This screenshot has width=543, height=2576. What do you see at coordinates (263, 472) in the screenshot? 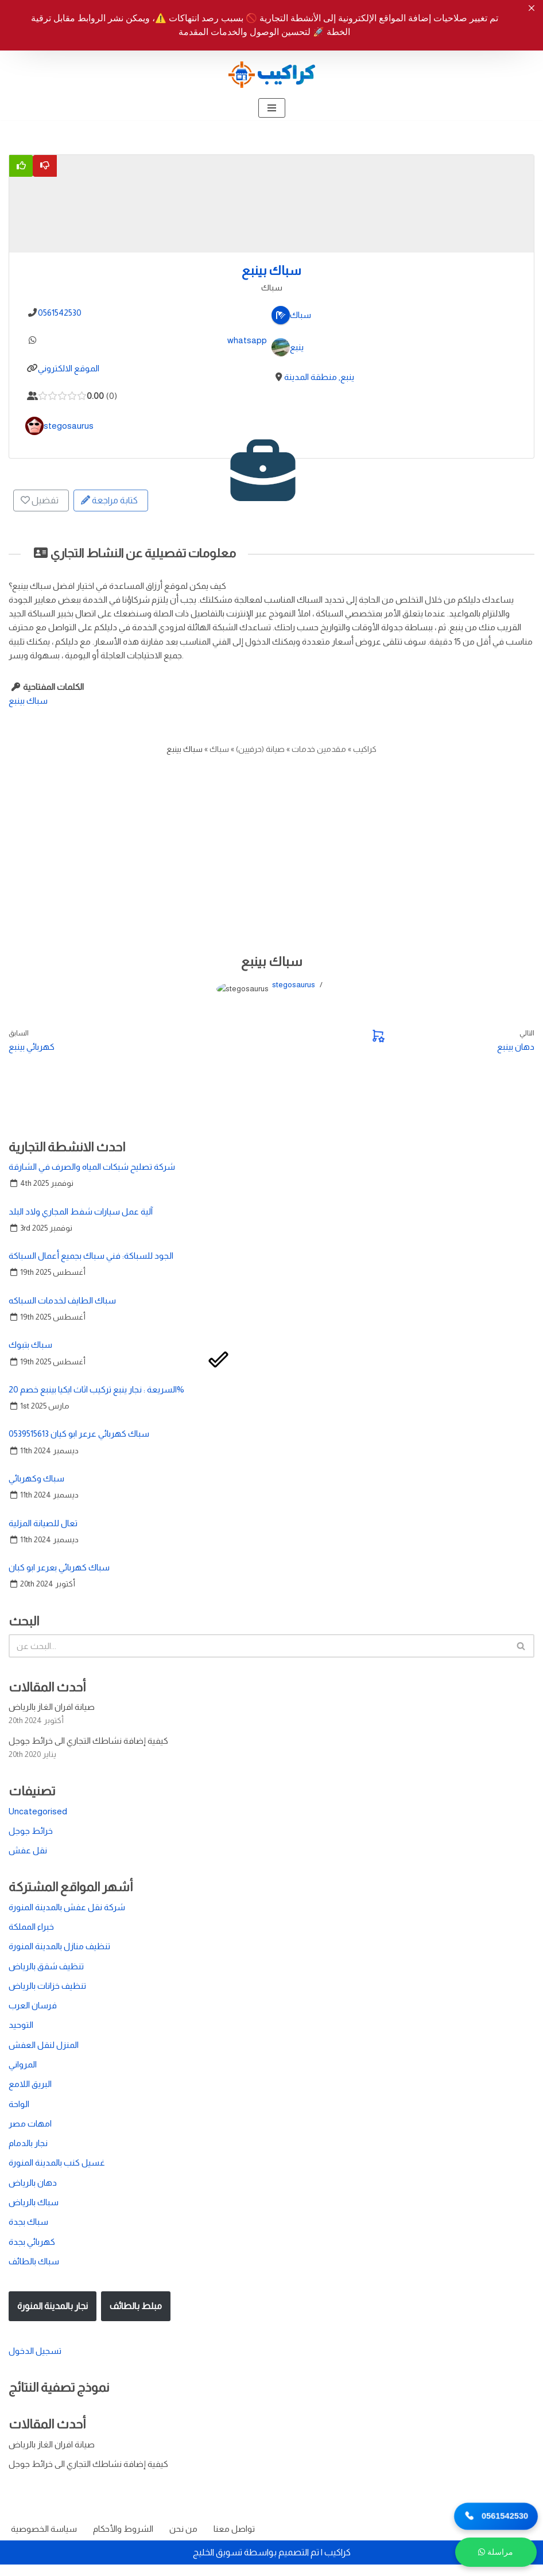
I see `access work or business documents` at bounding box center [263, 472].